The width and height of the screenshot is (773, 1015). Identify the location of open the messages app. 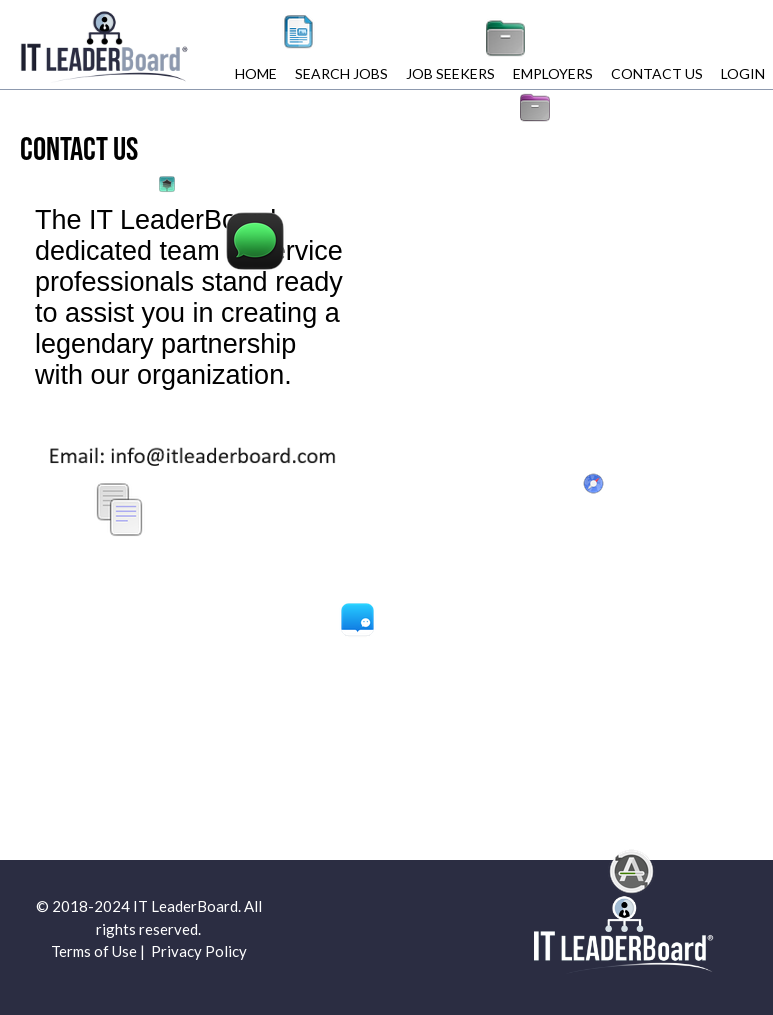
(255, 241).